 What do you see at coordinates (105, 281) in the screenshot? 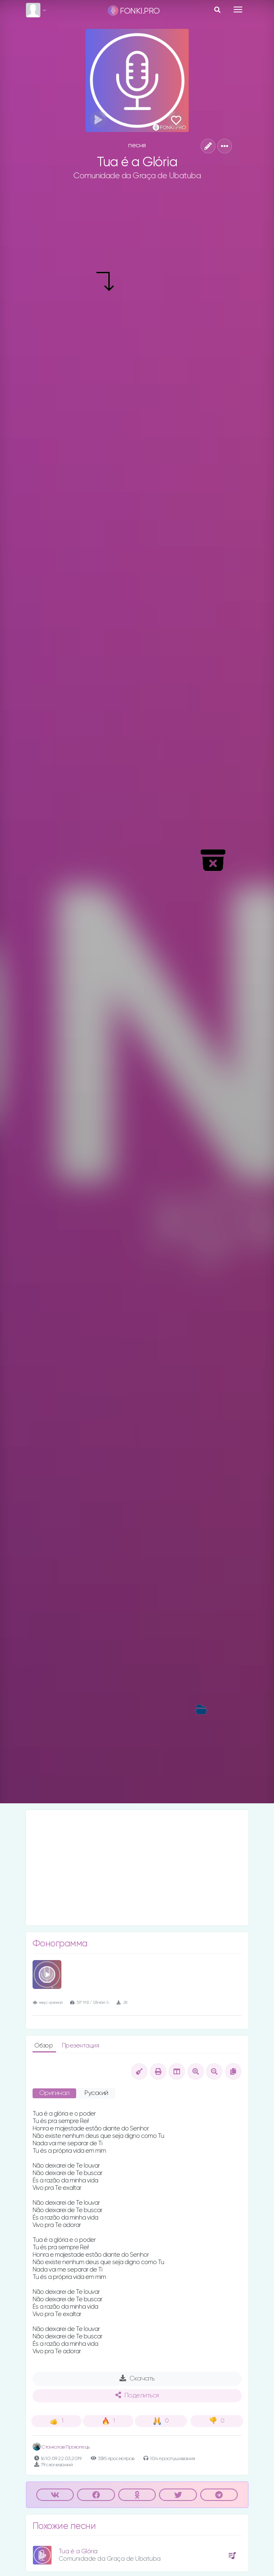
I see `navigate to the next line or section below` at bounding box center [105, 281].